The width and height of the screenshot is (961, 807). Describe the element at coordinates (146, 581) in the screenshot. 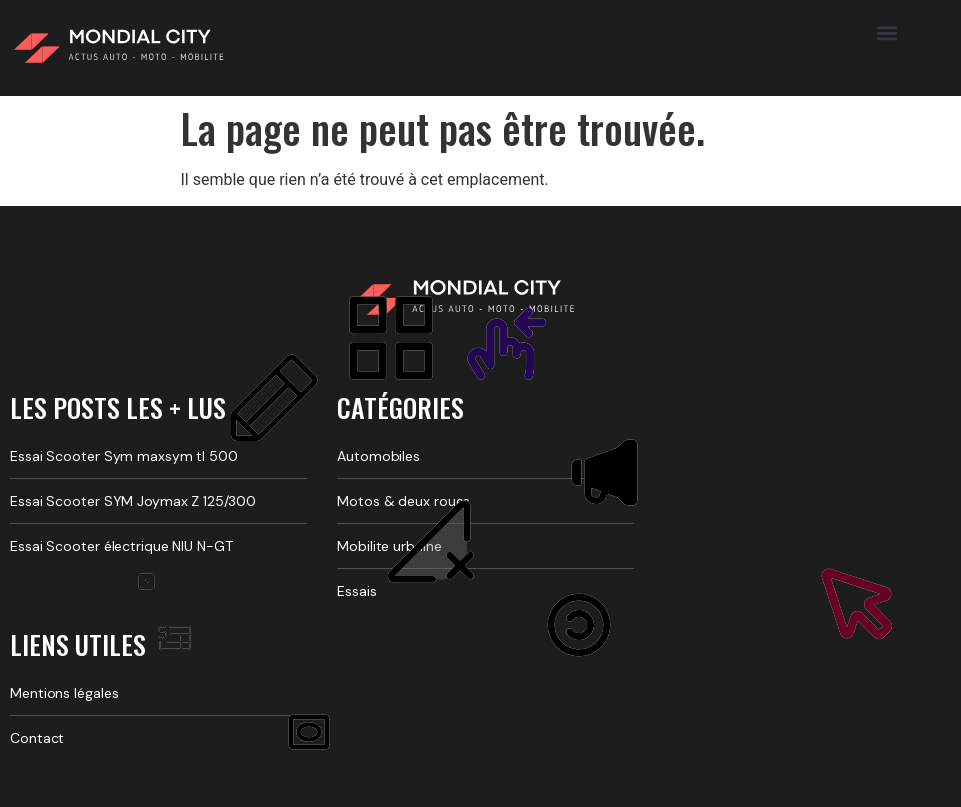

I see `roll dice or generate random number` at that location.